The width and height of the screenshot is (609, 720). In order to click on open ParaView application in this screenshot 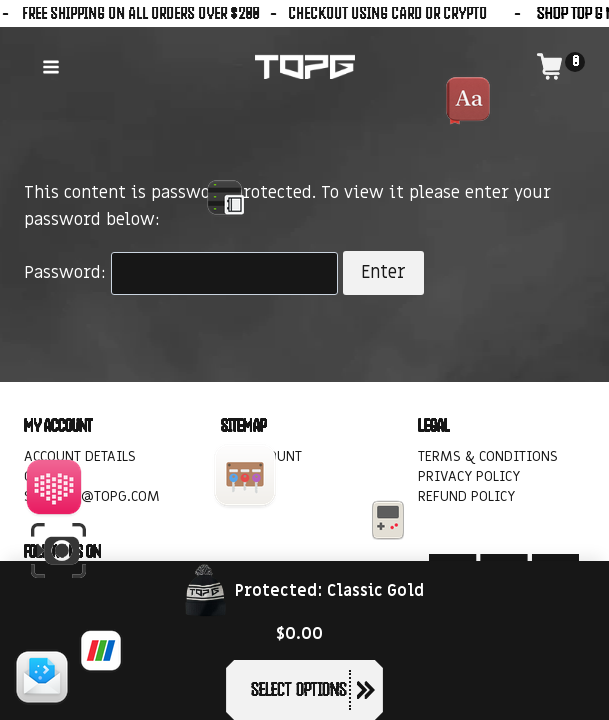, I will do `click(101, 651)`.